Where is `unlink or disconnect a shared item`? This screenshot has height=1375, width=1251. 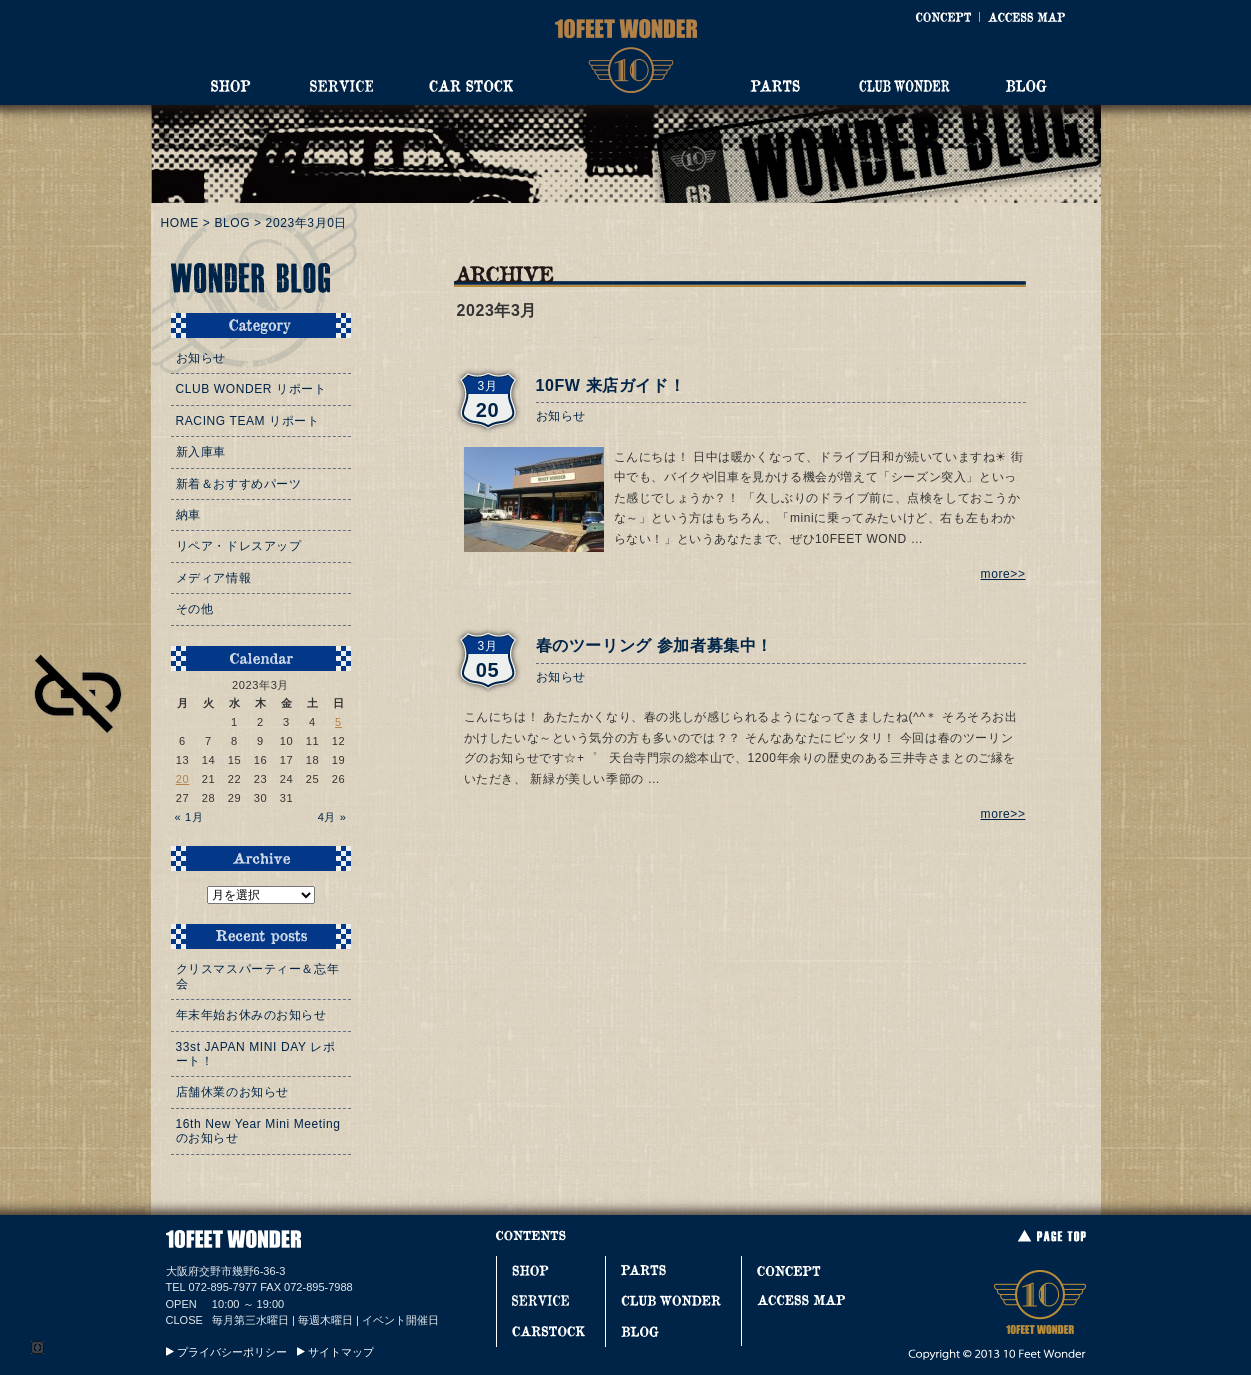
unlink or disconnect a shared item is located at coordinates (78, 694).